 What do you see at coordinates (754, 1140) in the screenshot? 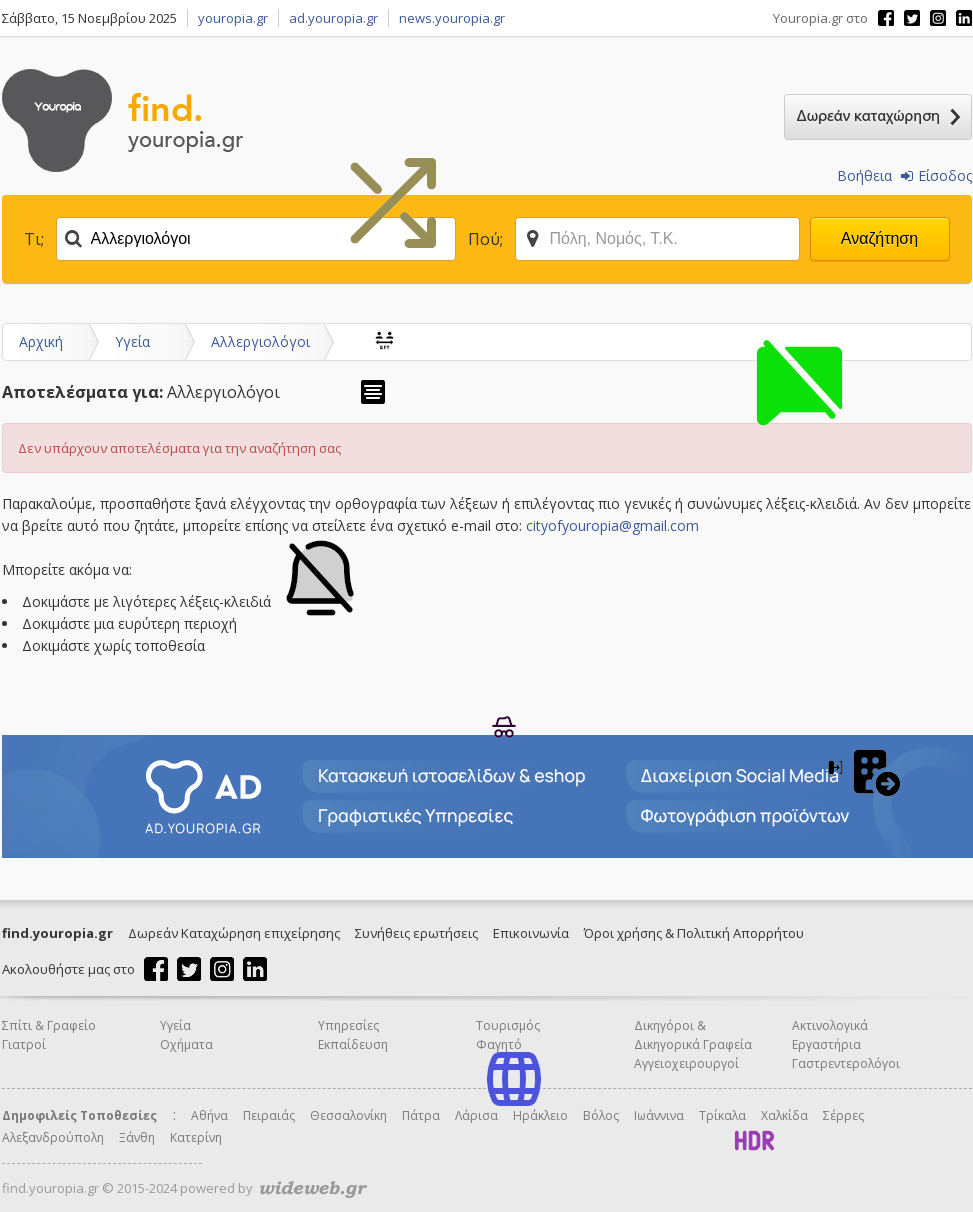
I see `toggle HDR mode for photos or video` at bounding box center [754, 1140].